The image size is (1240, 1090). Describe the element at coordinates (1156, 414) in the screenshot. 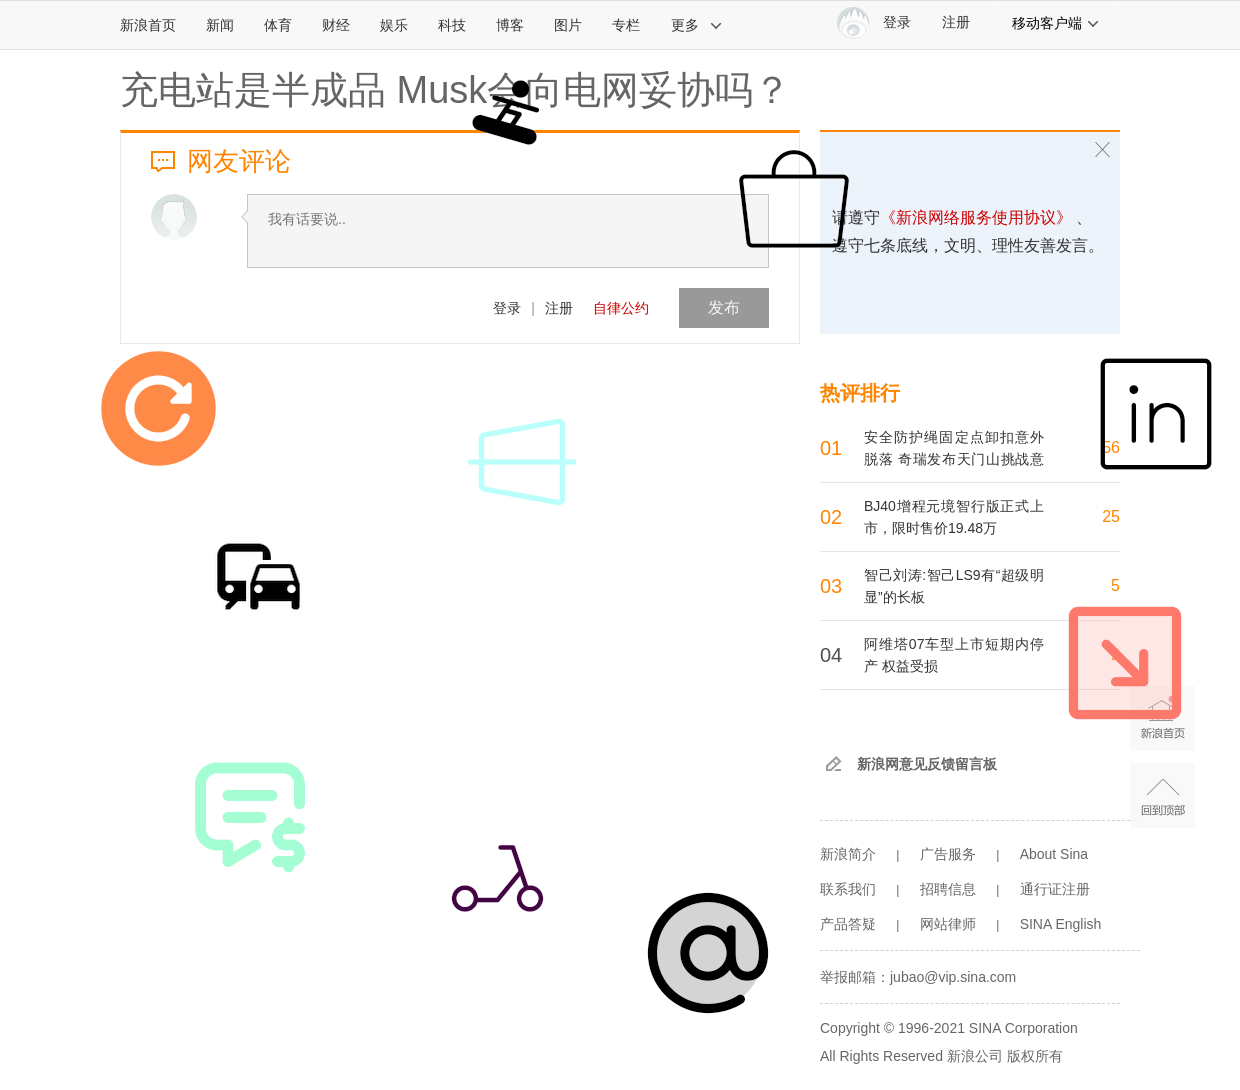

I see `open LinkedIn profile or page` at that location.